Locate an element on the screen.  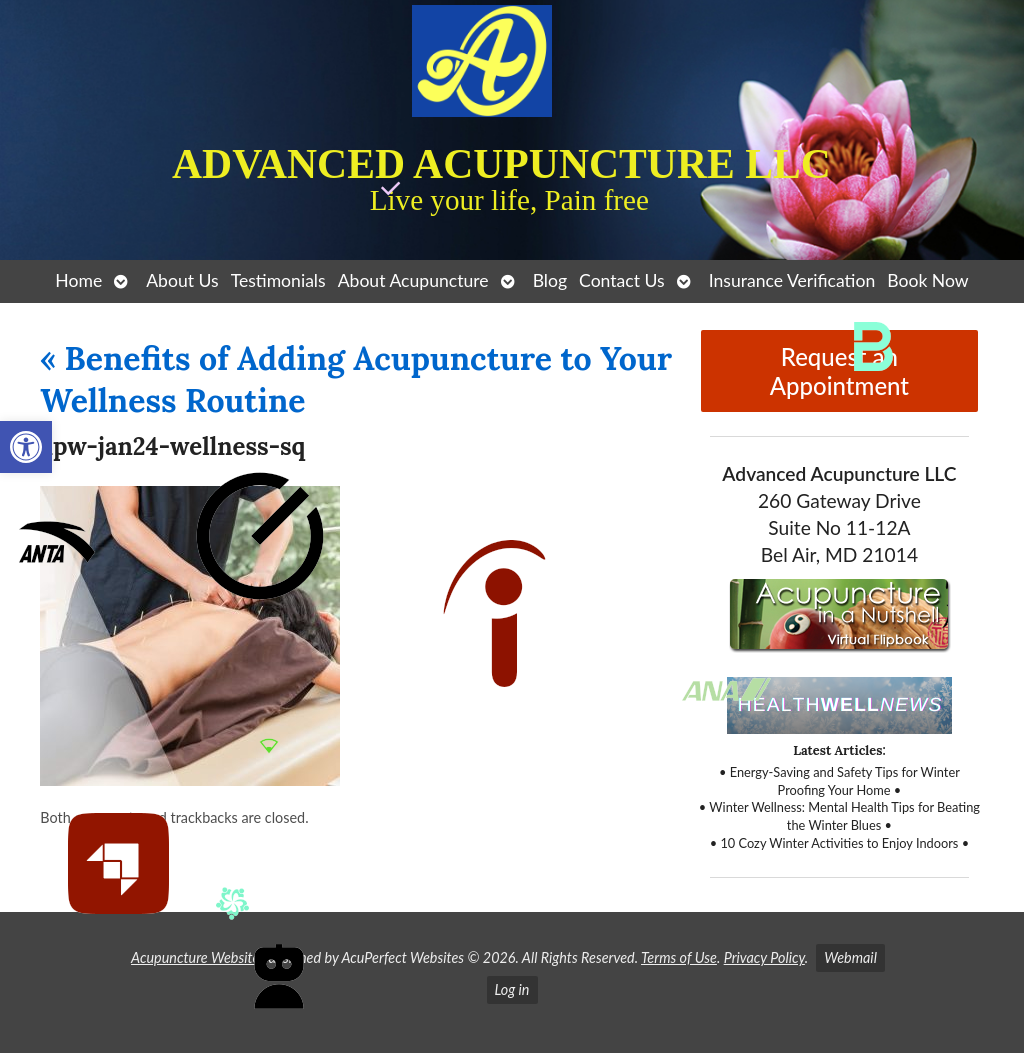
open strapi CMS dashboard is located at coordinates (118, 863).